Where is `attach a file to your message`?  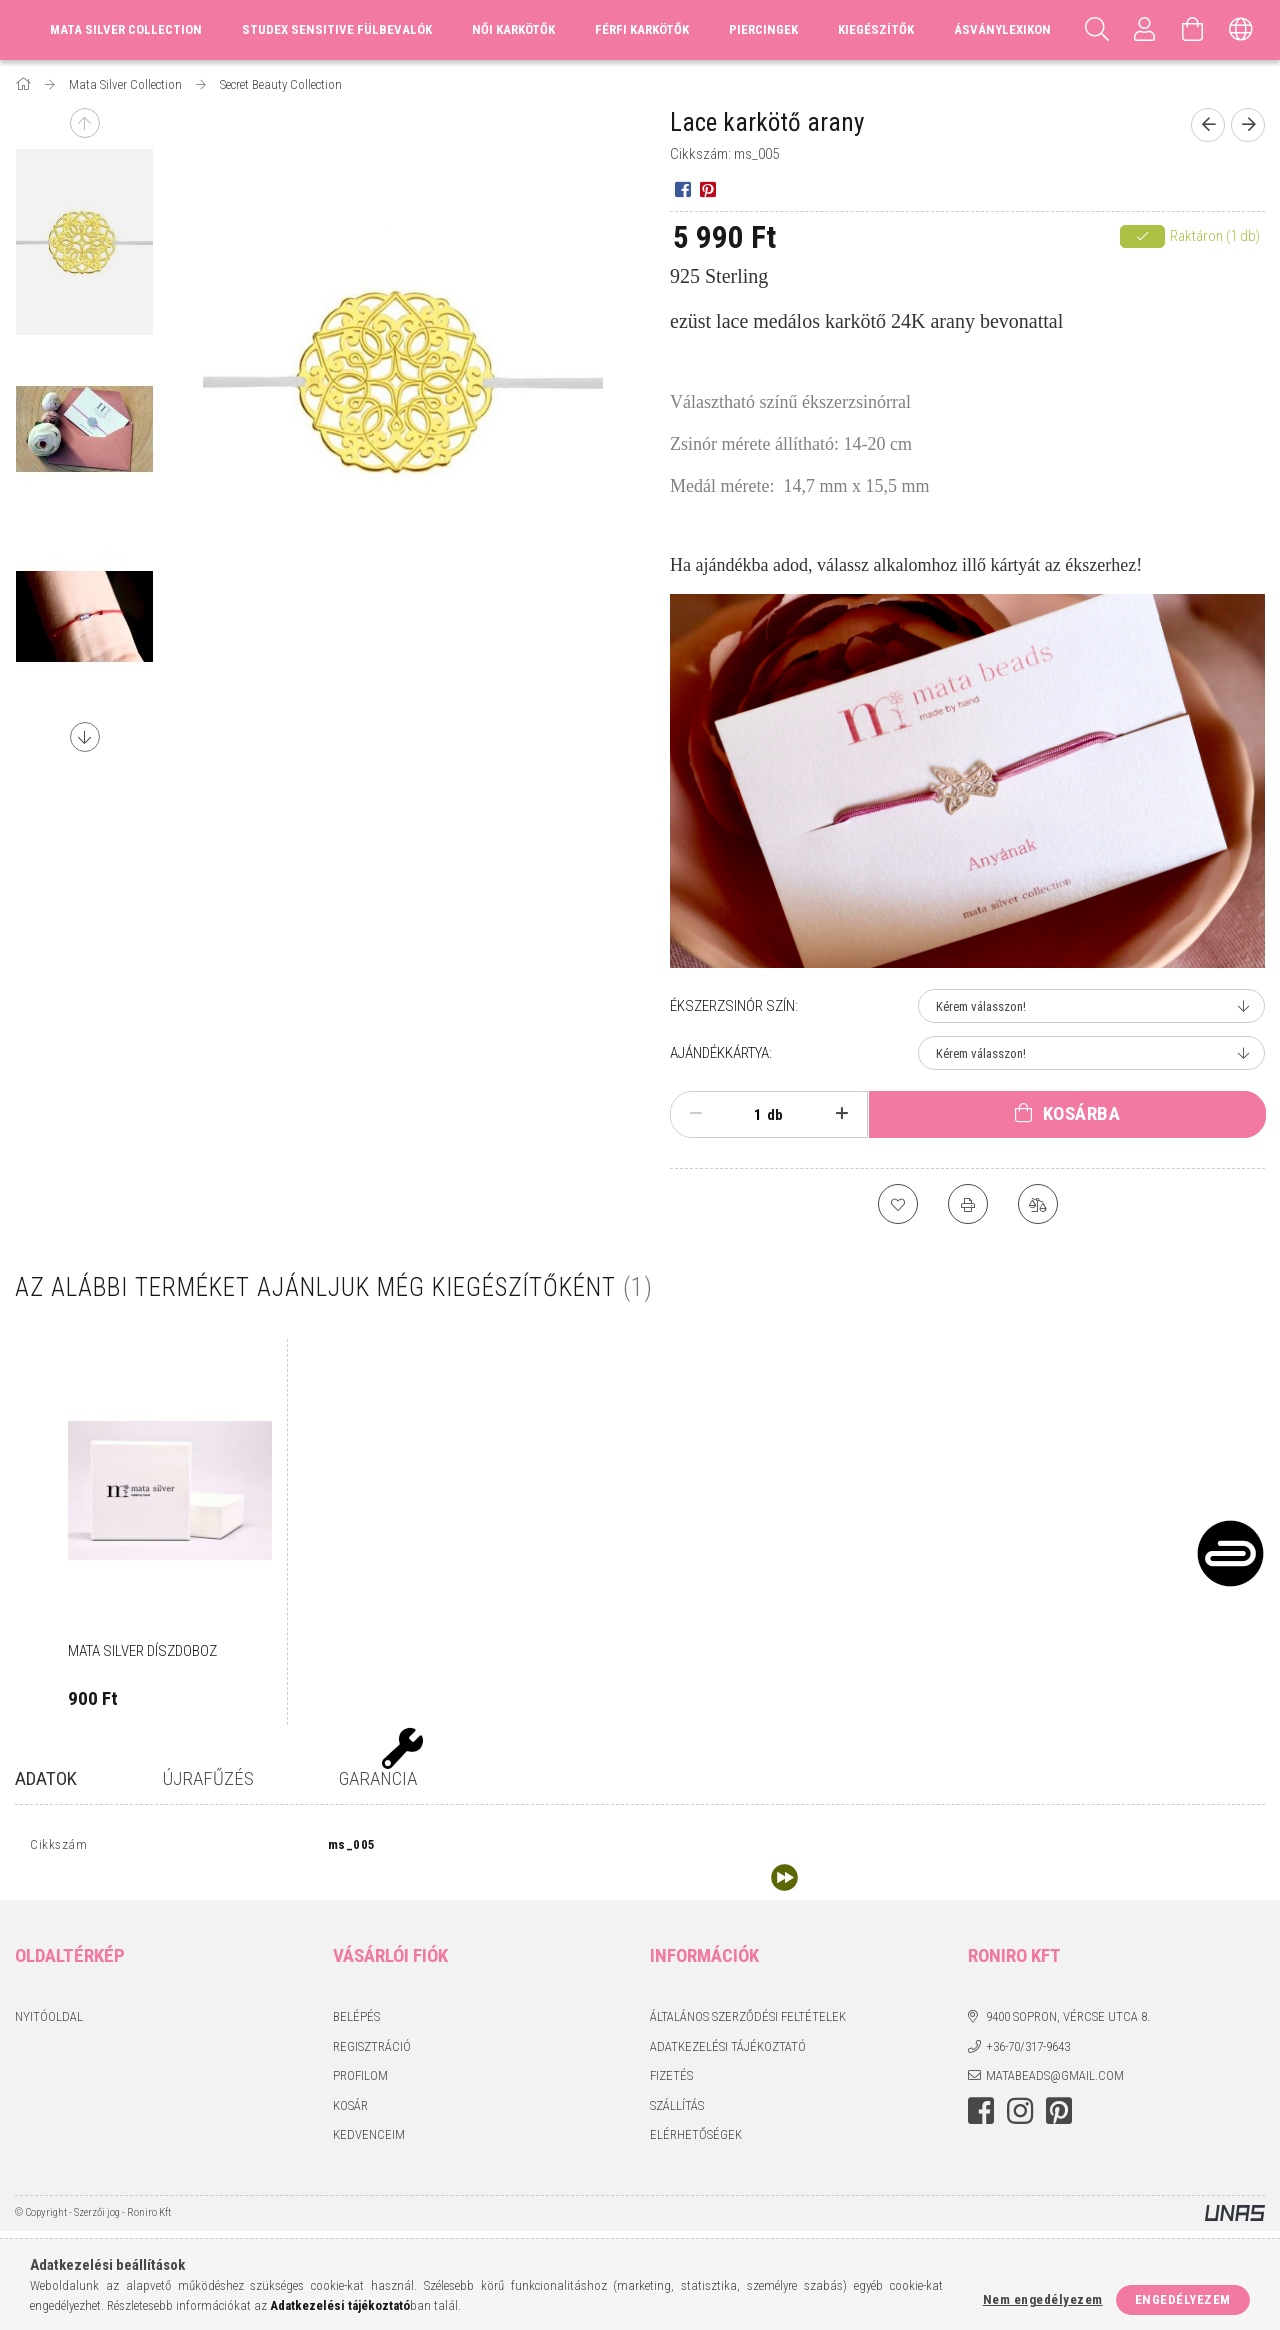 attach a file to your message is located at coordinates (1230, 1553).